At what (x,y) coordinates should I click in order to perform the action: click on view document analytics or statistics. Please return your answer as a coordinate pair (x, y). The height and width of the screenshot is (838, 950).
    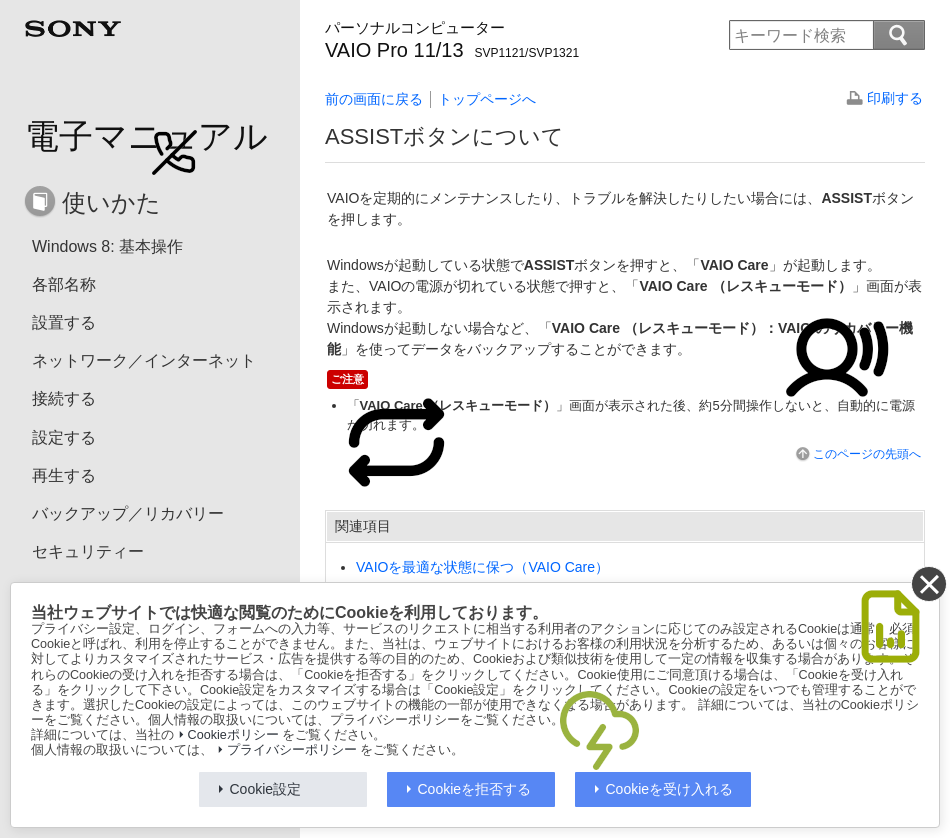
    Looking at the image, I should click on (890, 626).